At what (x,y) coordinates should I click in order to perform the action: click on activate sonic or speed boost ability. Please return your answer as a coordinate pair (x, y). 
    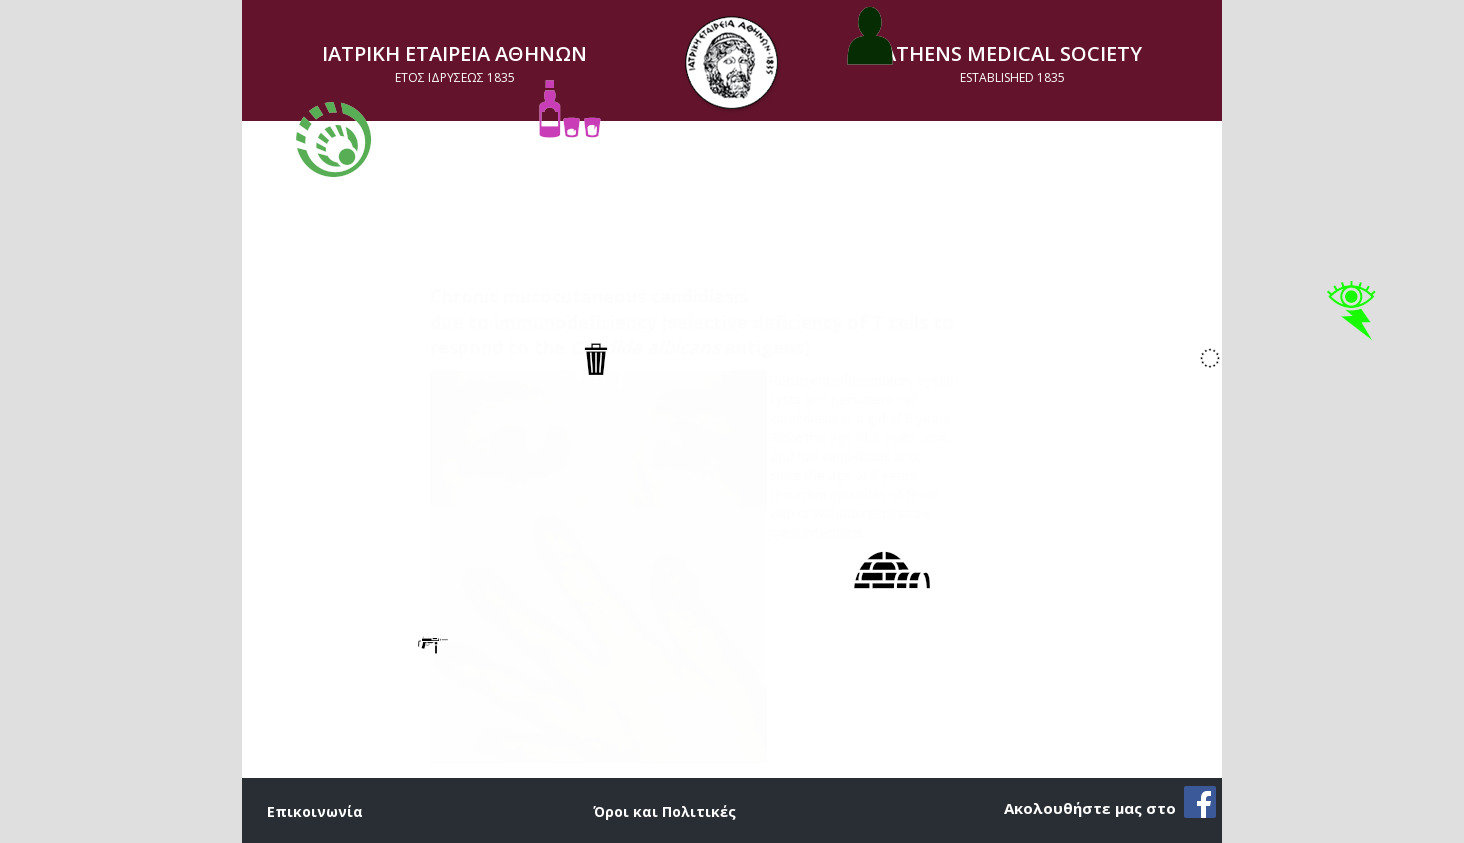
    Looking at the image, I should click on (333, 139).